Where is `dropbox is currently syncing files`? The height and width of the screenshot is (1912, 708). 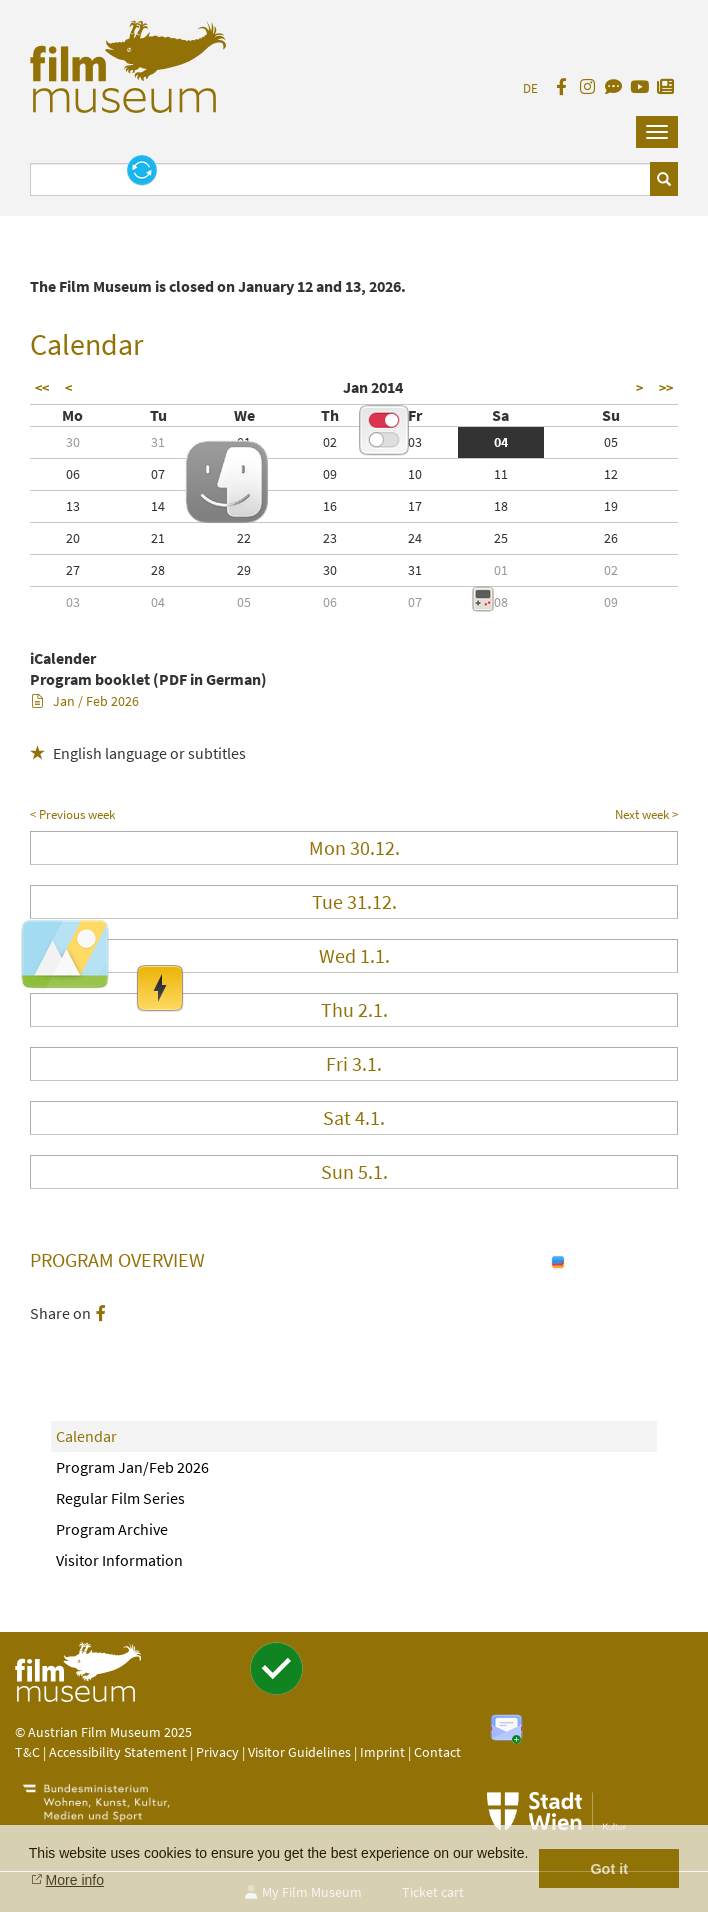 dropbox is currently syncing files is located at coordinates (142, 170).